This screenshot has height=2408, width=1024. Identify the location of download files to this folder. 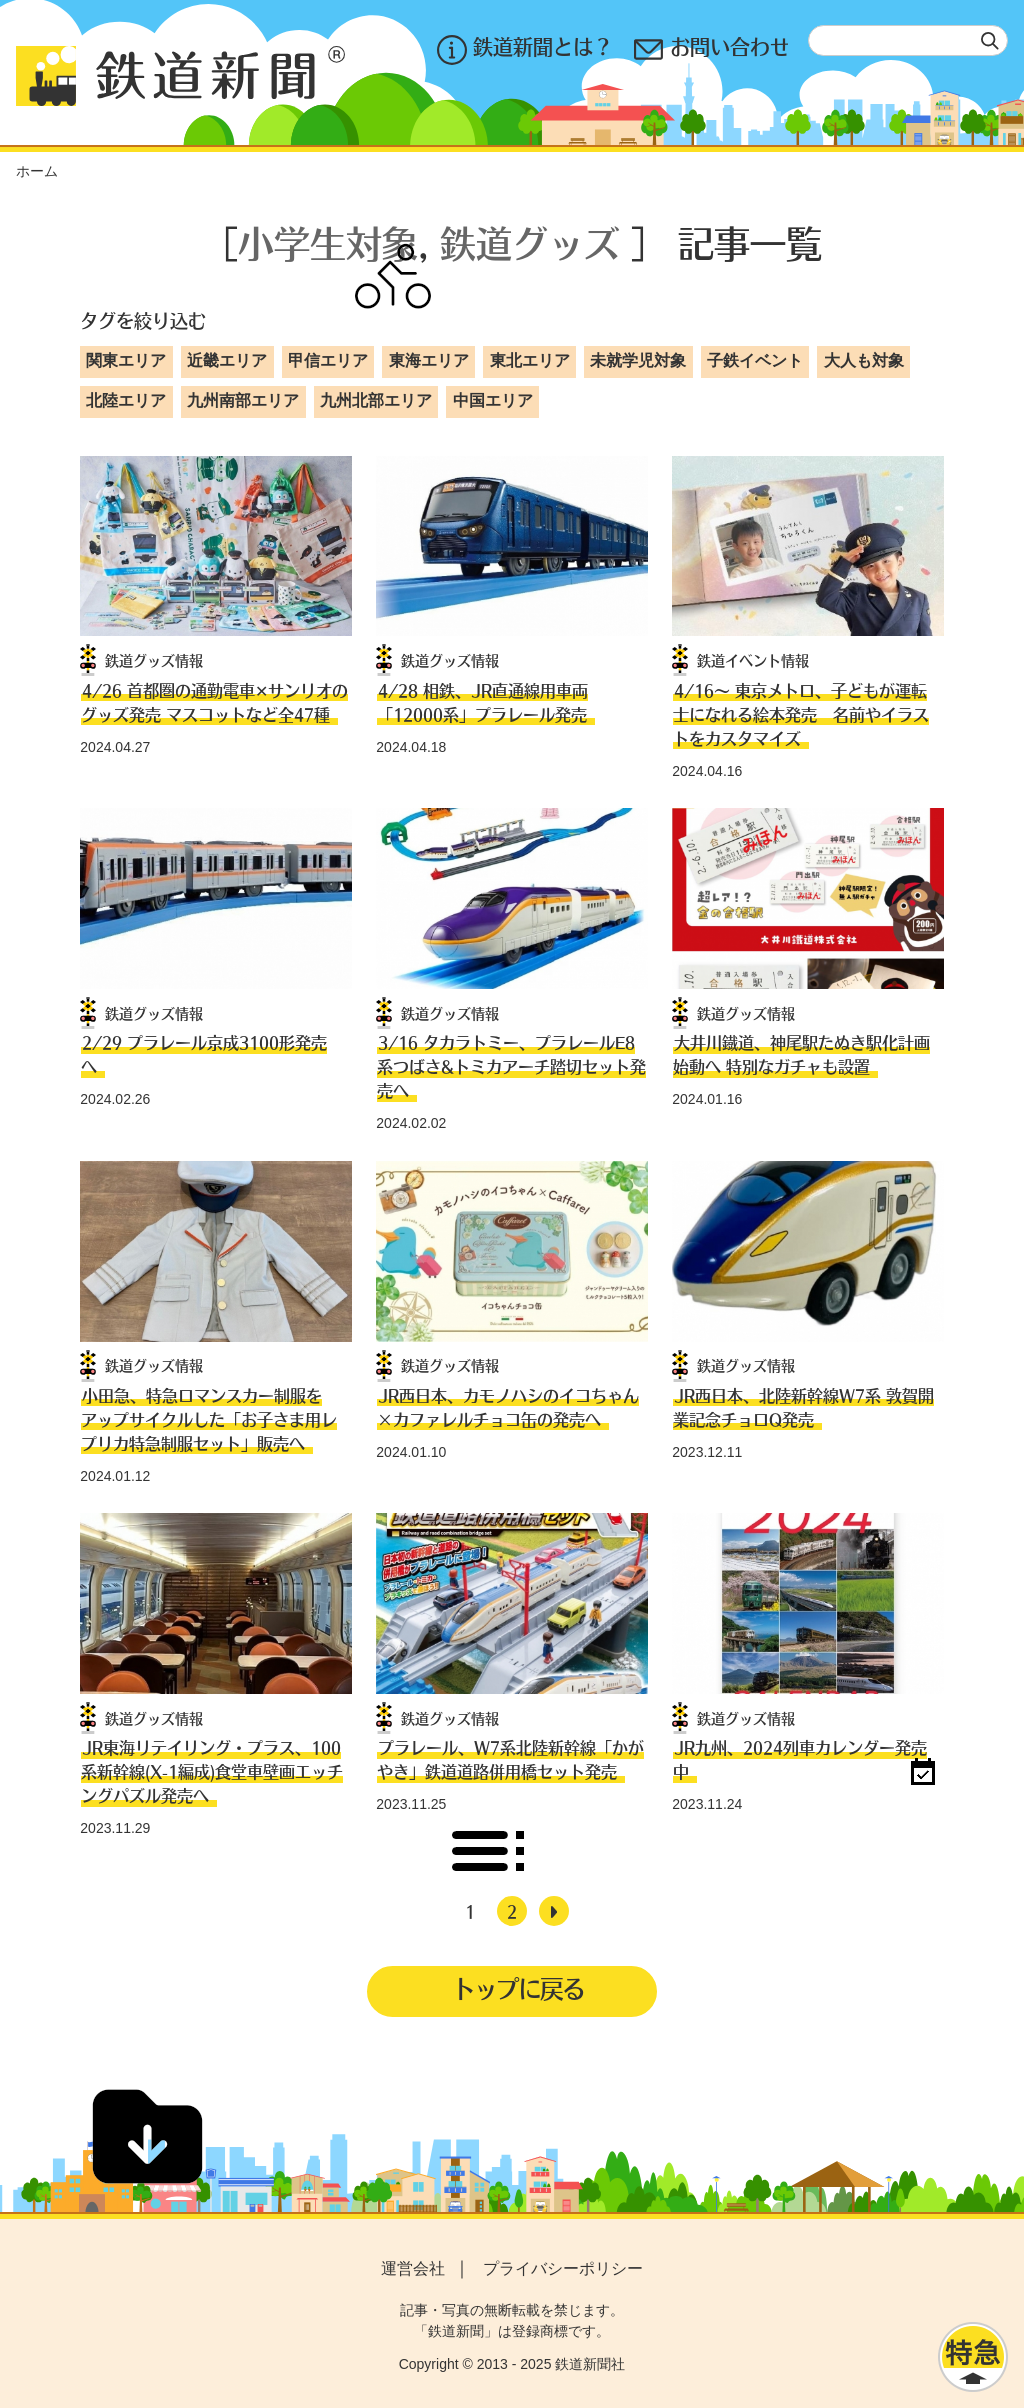
(147, 2136).